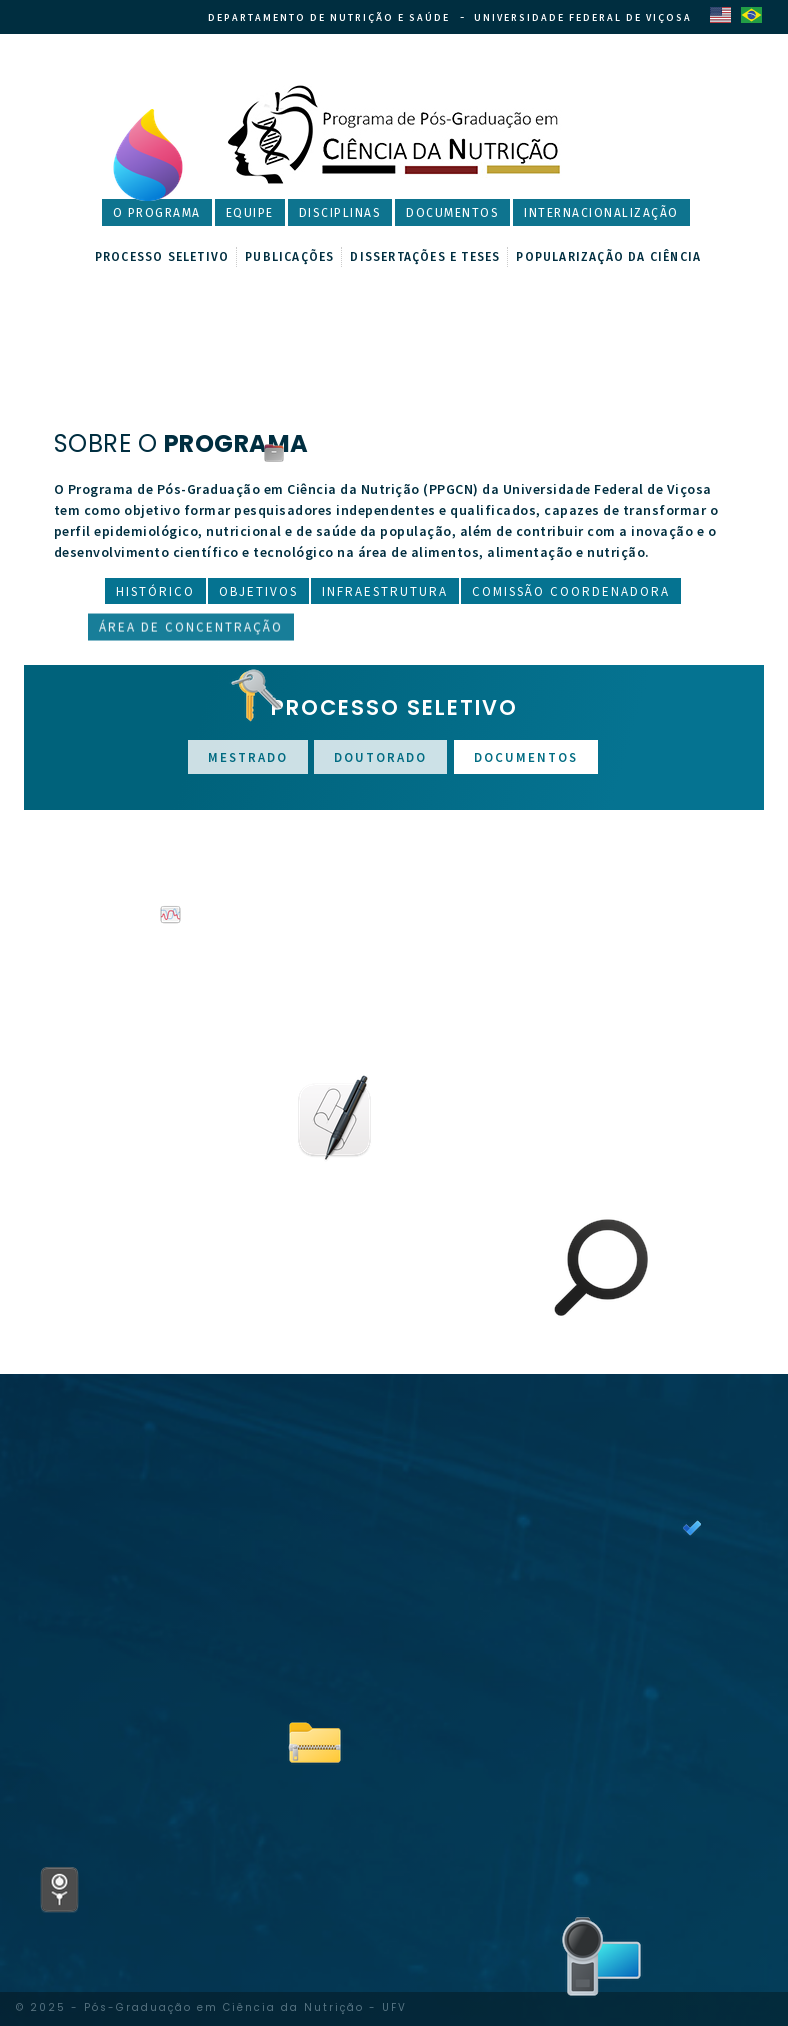  I want to click on open a compressed zip folder, so click(315, 1744).